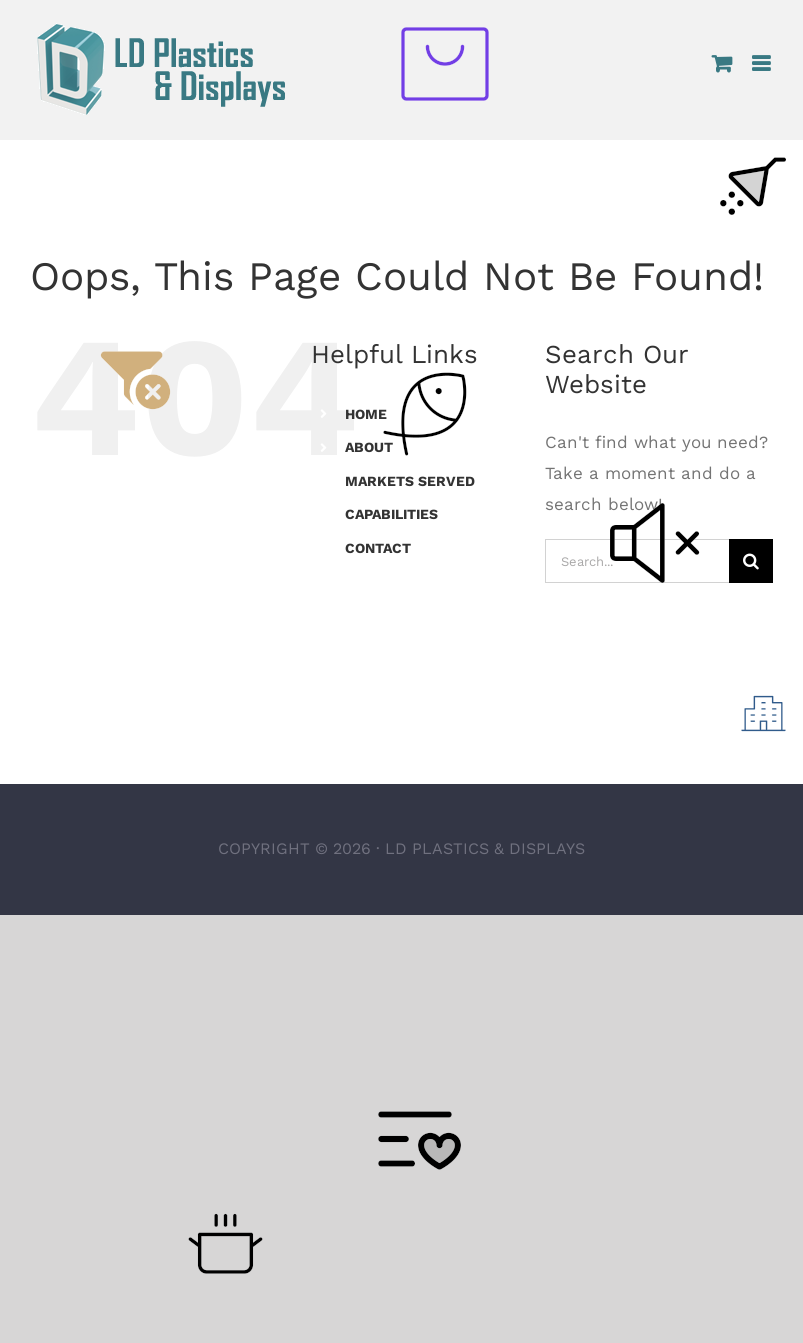 The width and height of the screenshot is (803, 1343). What do you see at coordinates (428, 411) in the screenshot?
I see `access fishing or marine-related features` at bounding box center [428, 411].